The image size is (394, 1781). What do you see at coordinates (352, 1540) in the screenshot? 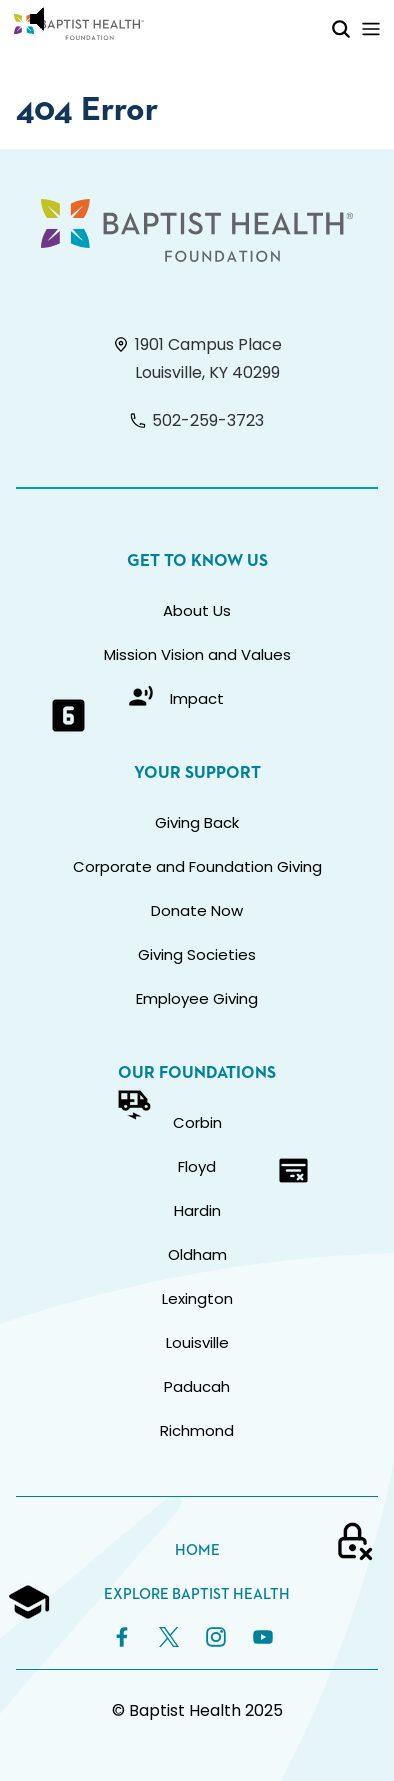
I see `remove or delete a security lock` at bounding box center [352, 1540].